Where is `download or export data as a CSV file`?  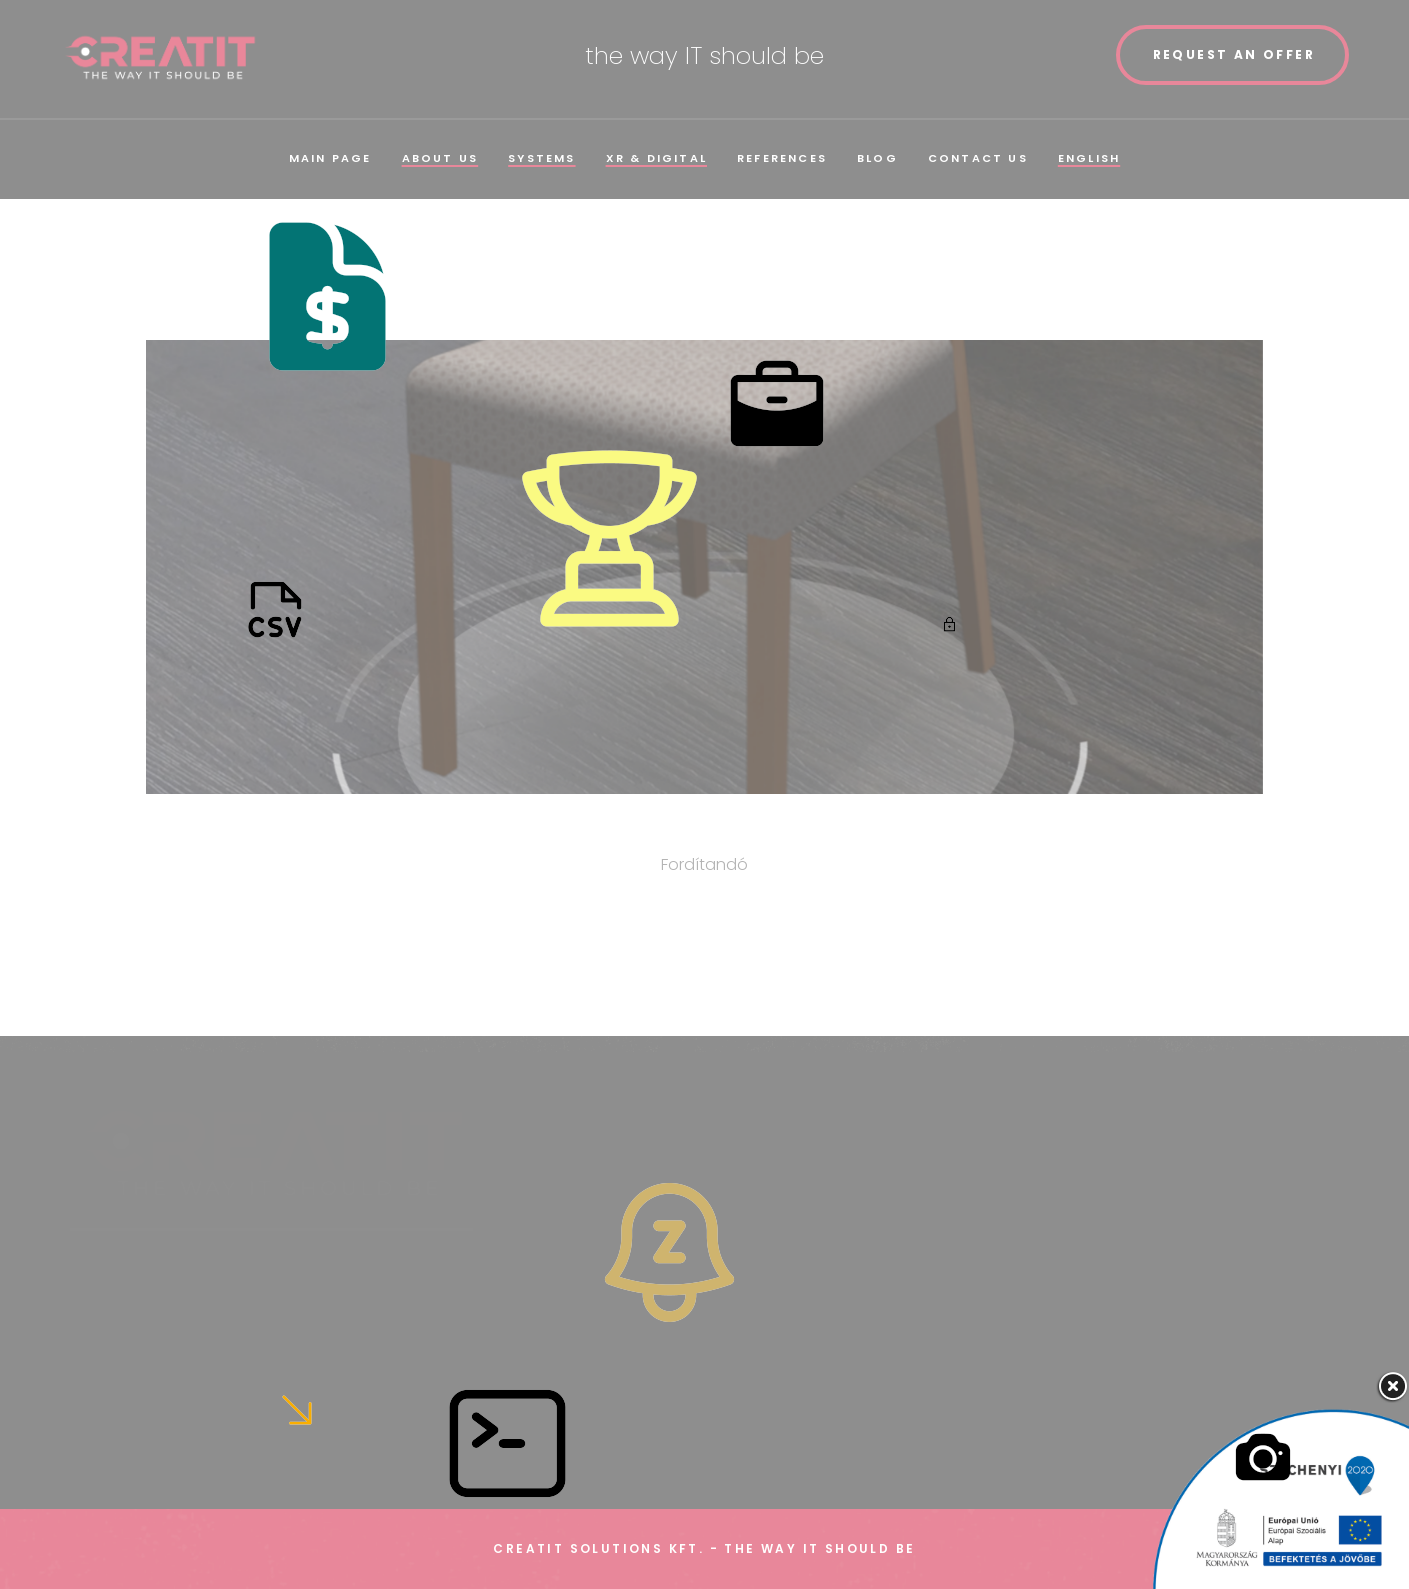 download or export data as a CSV file is located at coordinates (276, 612).